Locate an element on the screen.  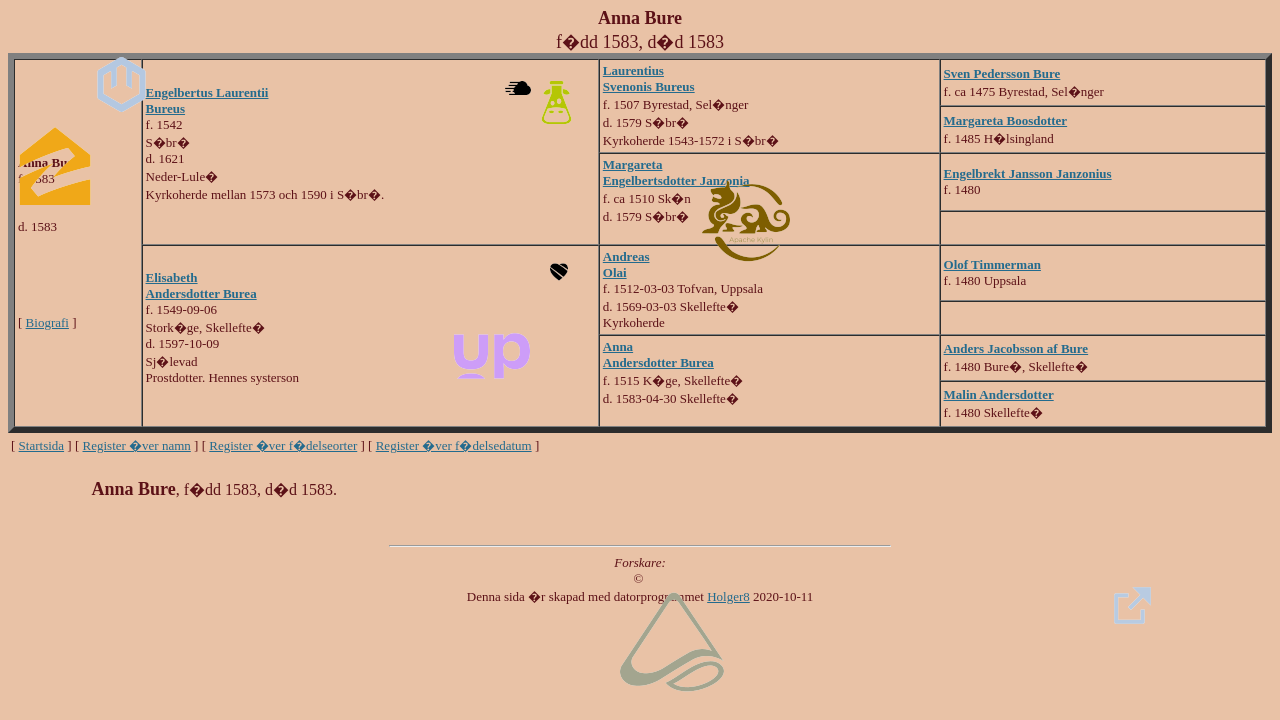
open the Southwest Airlines app is located at coordinates (559, 272).